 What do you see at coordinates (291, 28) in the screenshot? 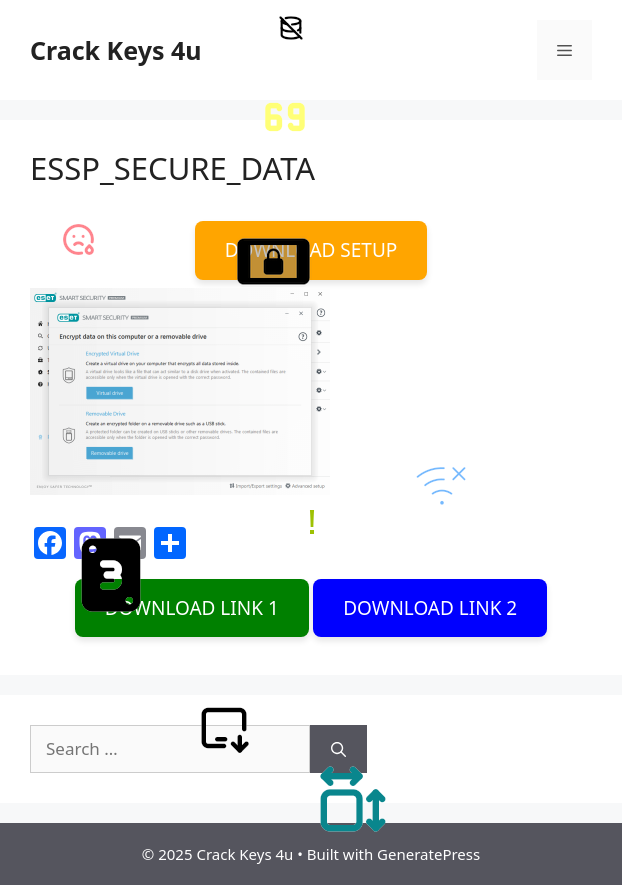
I see `database connection unavailable or offline` at bounding box center [291, 28].